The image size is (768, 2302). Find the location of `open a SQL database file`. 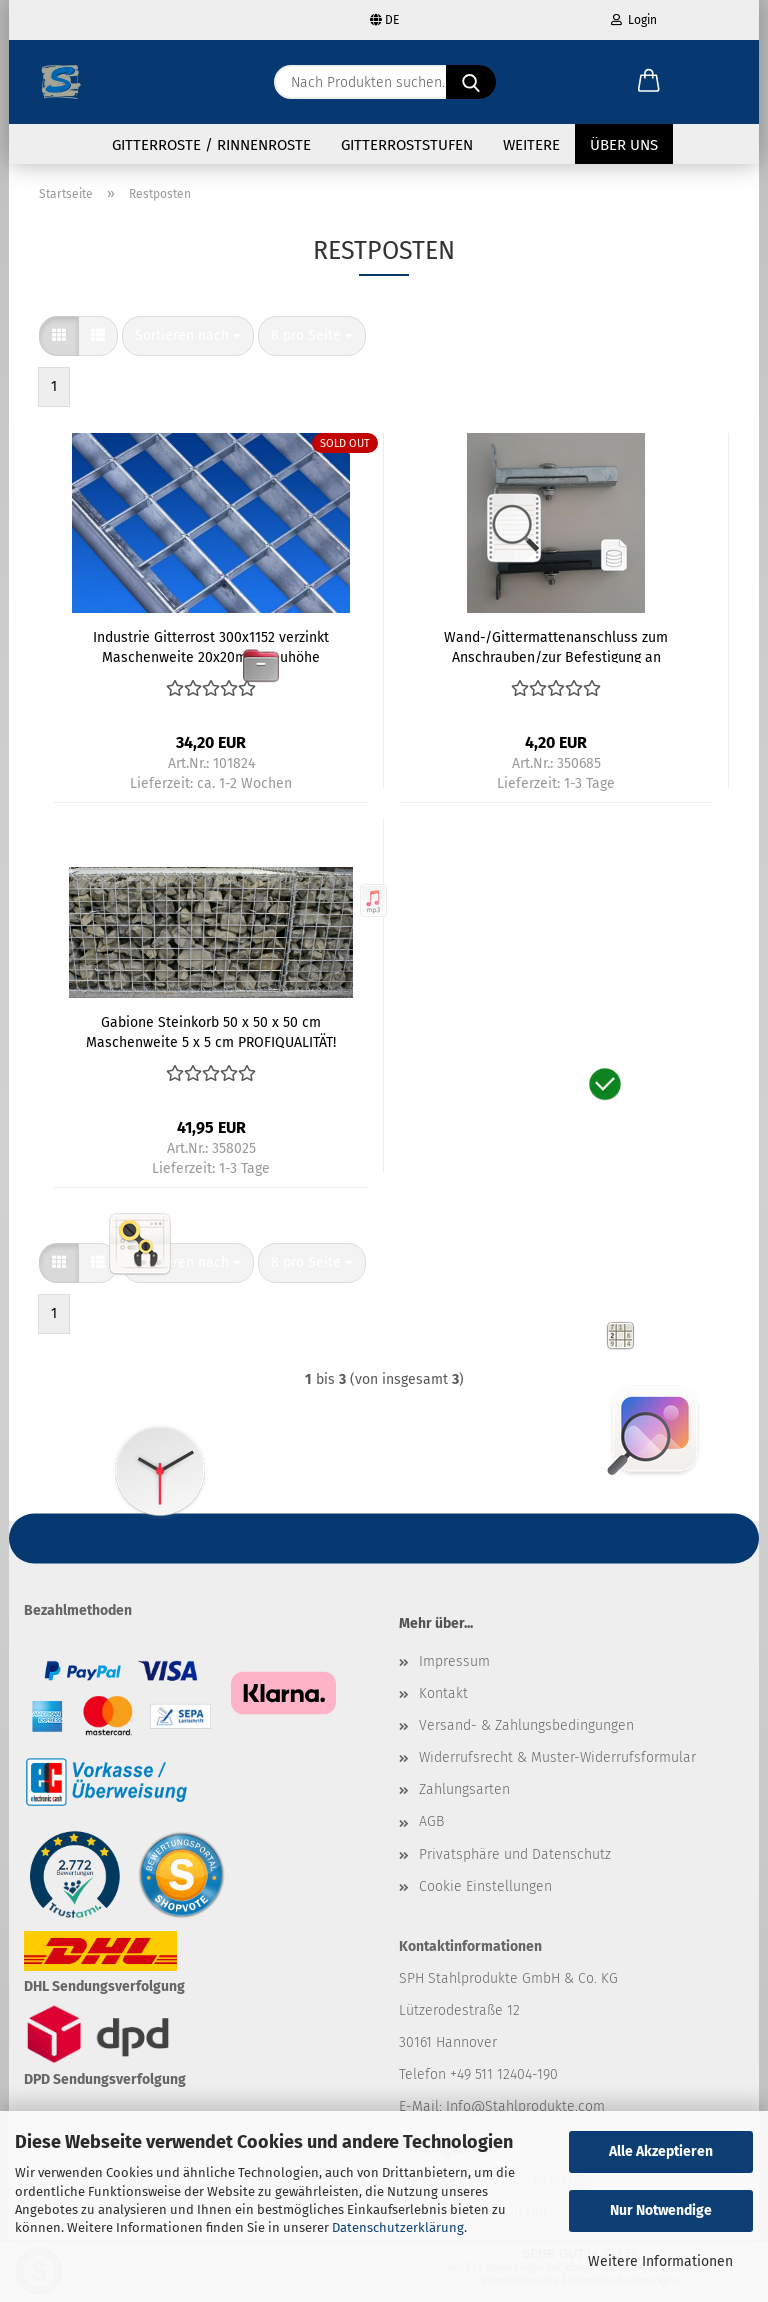

open a SQL database file is located at coordinates (614, 555).